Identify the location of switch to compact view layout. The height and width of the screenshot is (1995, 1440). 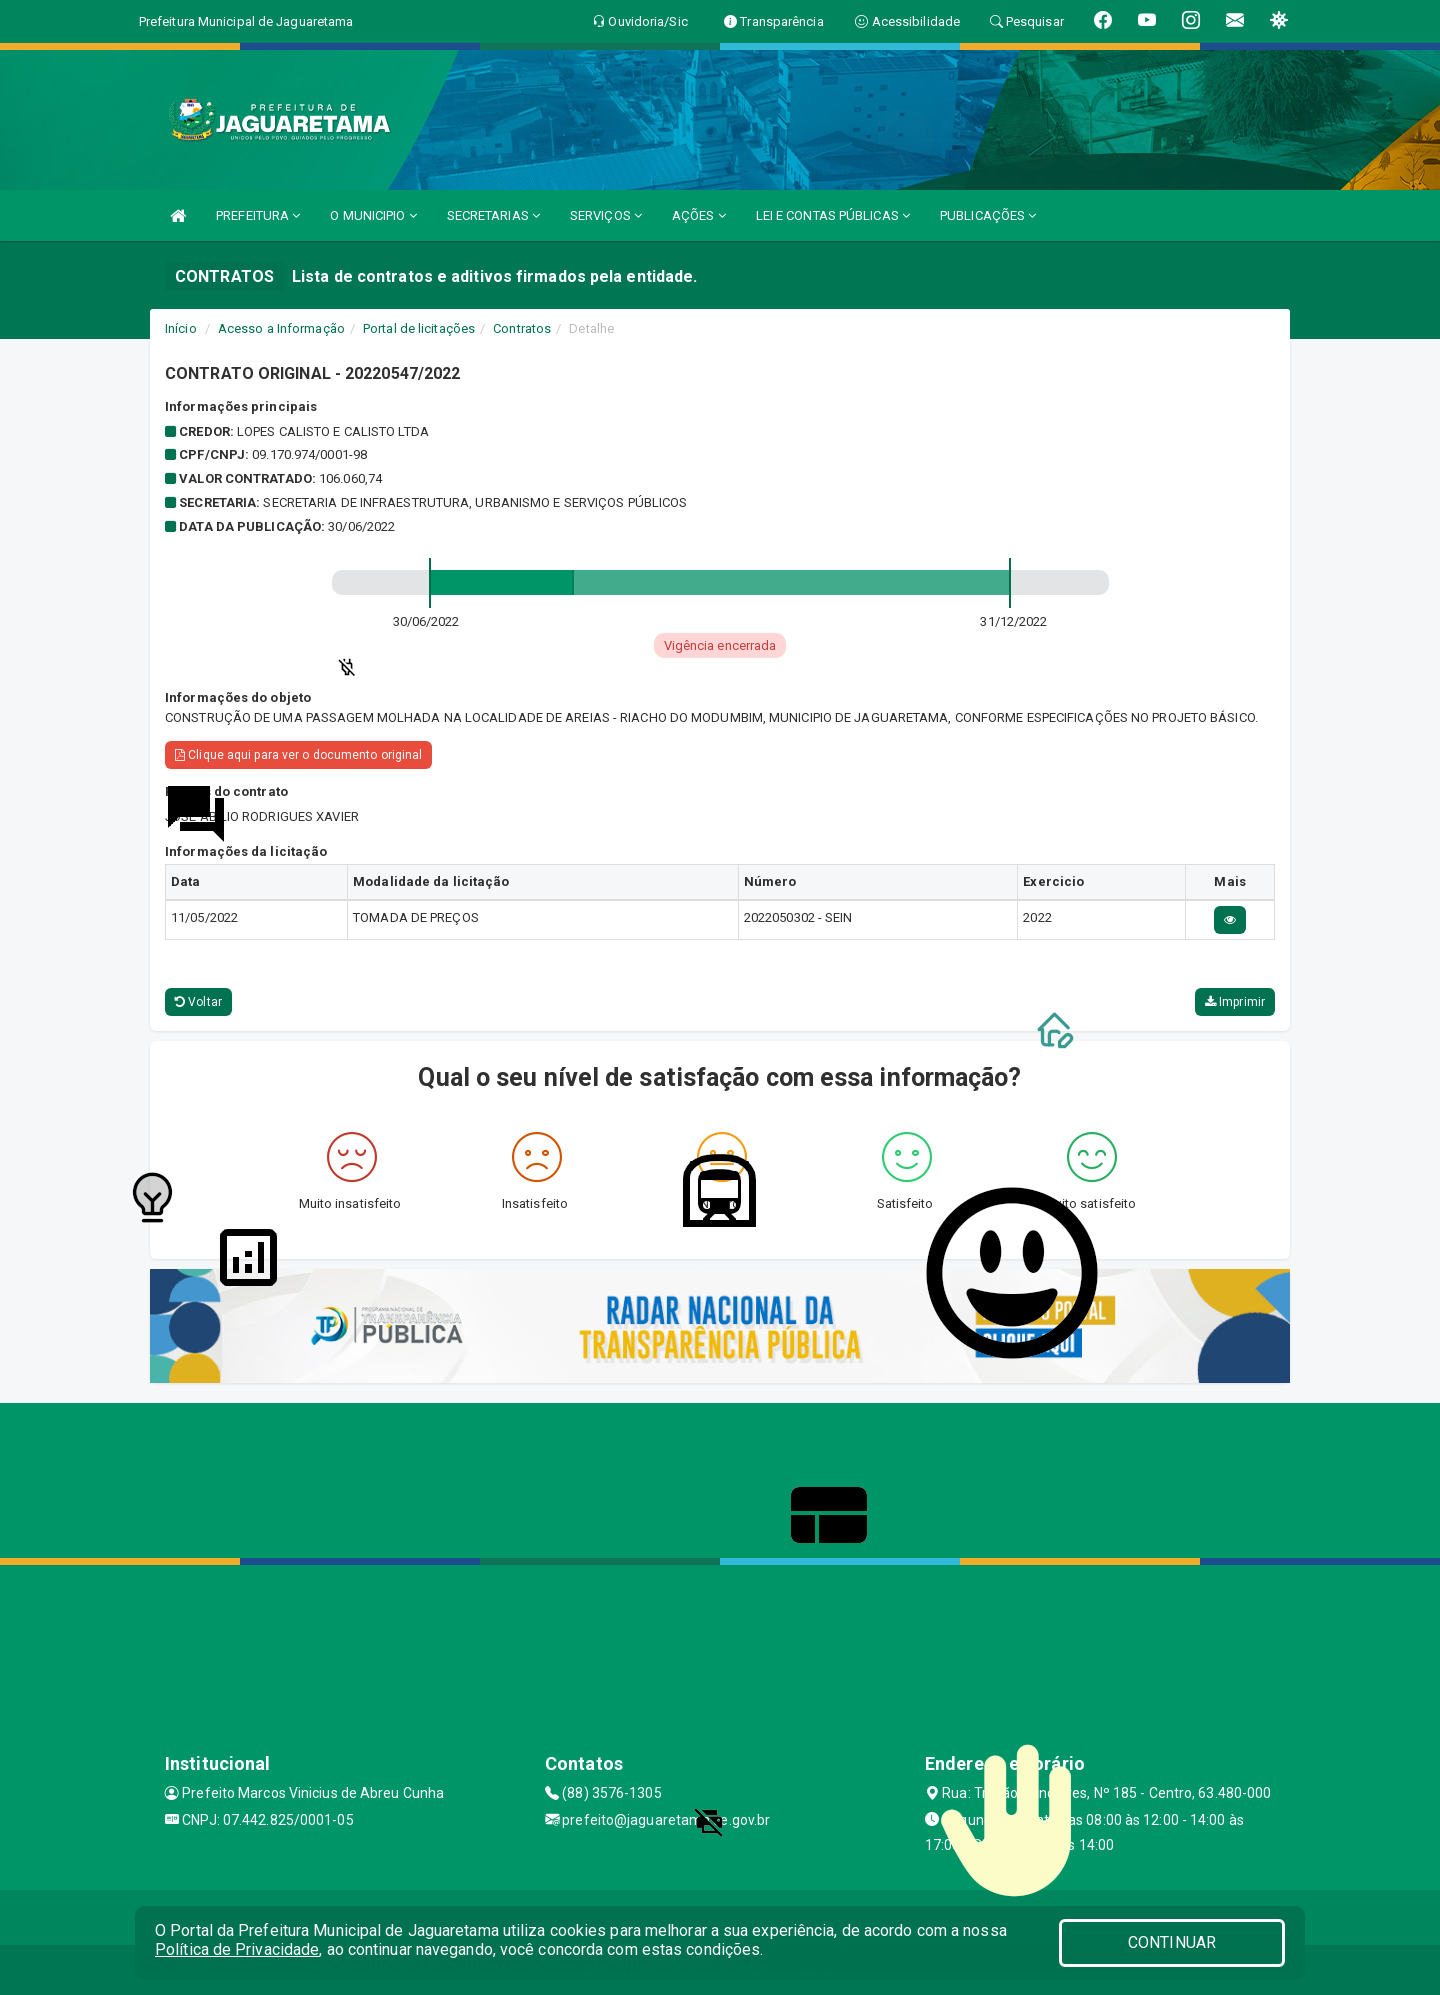
(827, 1515).